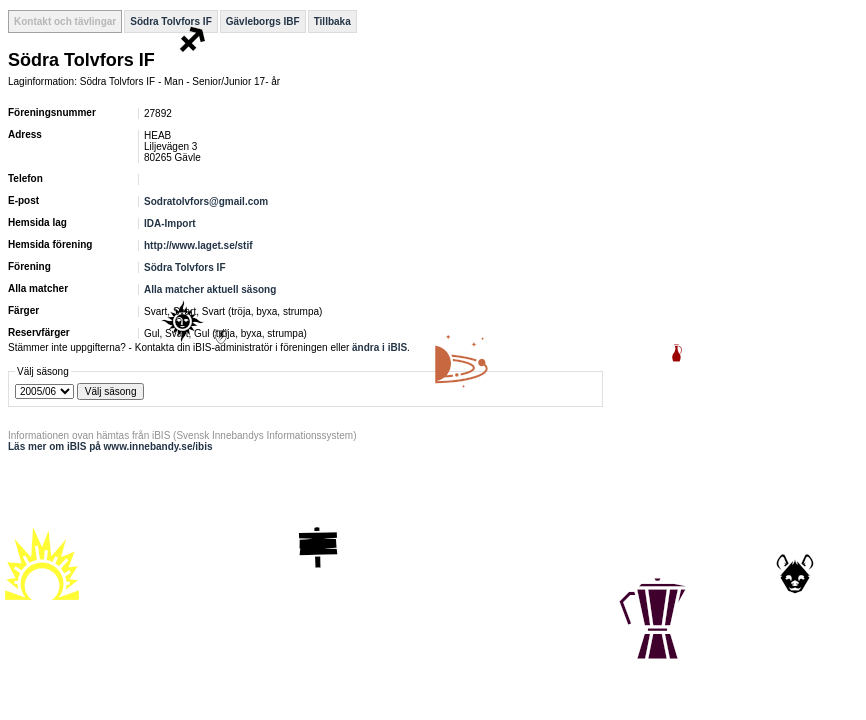 Image resolution: width=866 pixels, height=720 pixels. I want to click on explore the solar system or space-themed content, so click(463, 363).